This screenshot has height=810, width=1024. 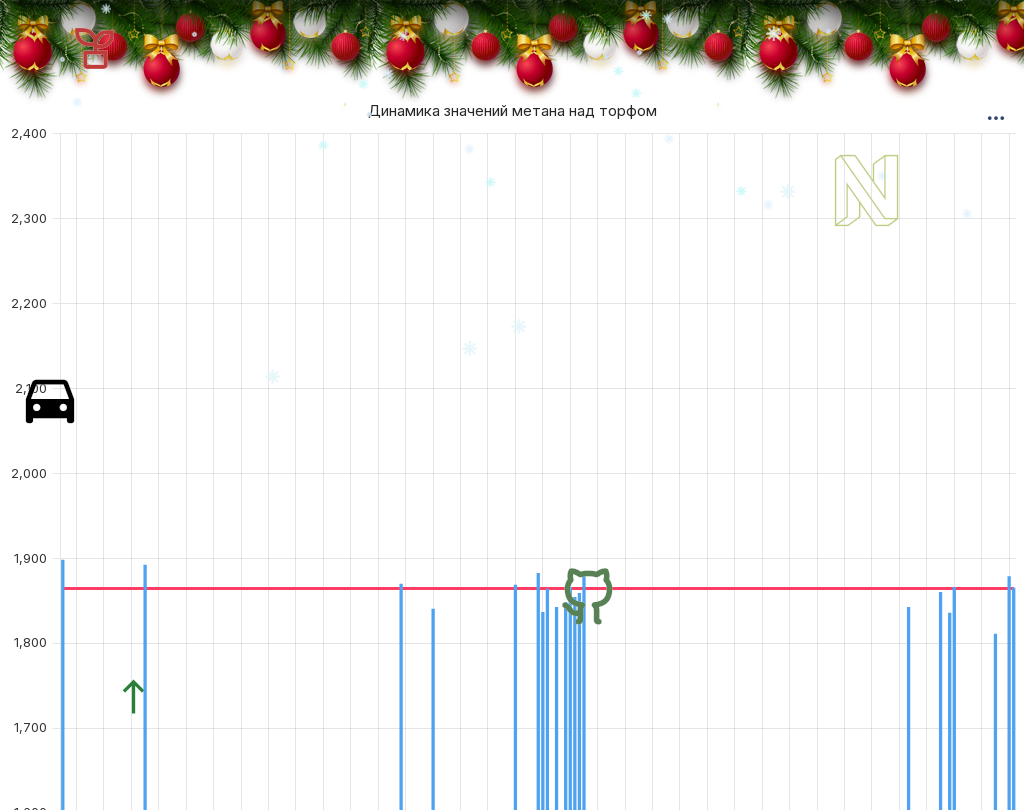 What do you see at coordinates (588, 595) in the screenshot?
I see `view GitHub profile or repository` at bounding box center [588, 595].